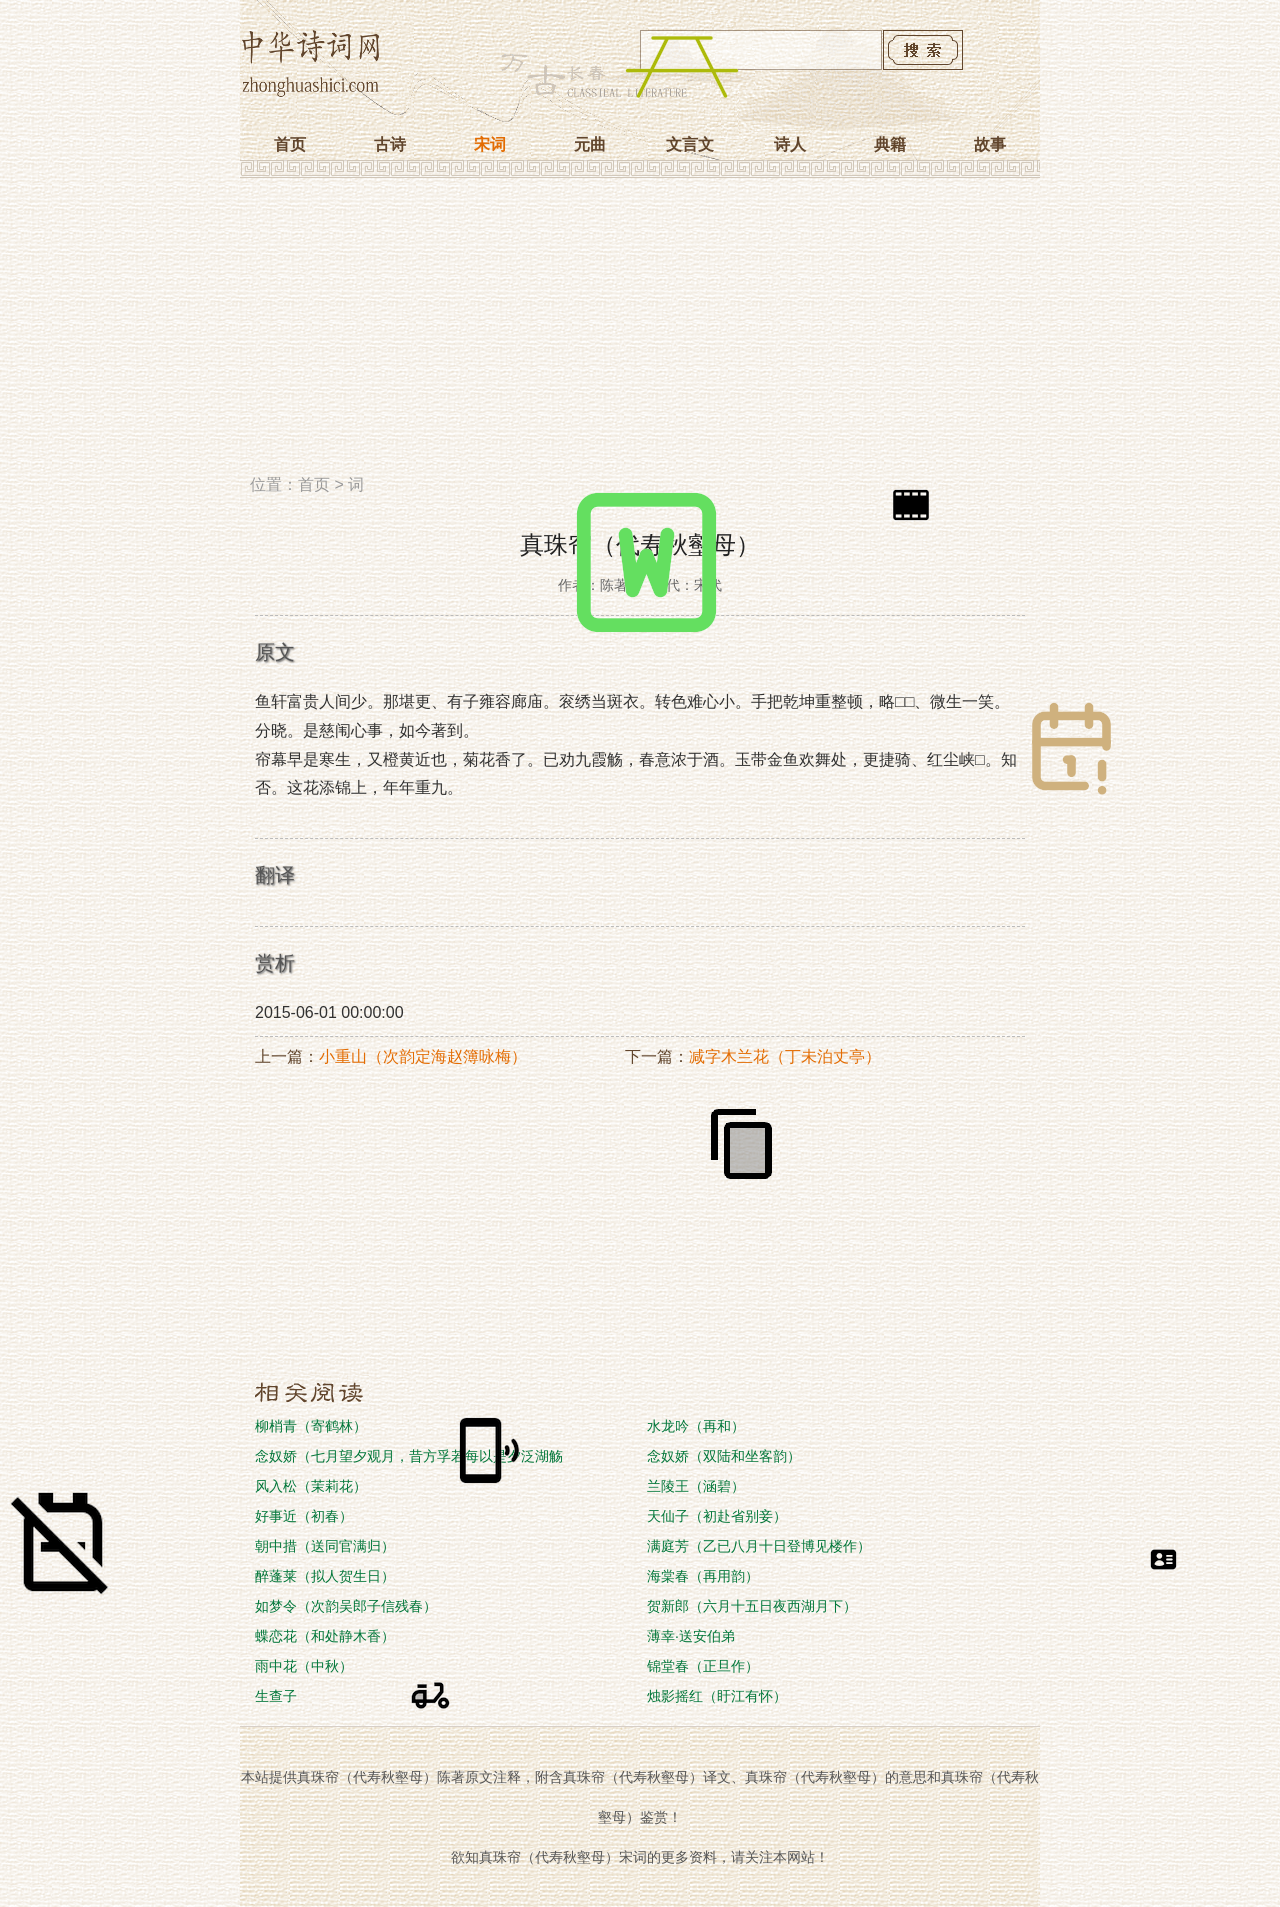  What do you see at coordinates (63, 1542) in the screenshot?
I see `backpacks not allowed in this area` at bounding box center [63, 1542].